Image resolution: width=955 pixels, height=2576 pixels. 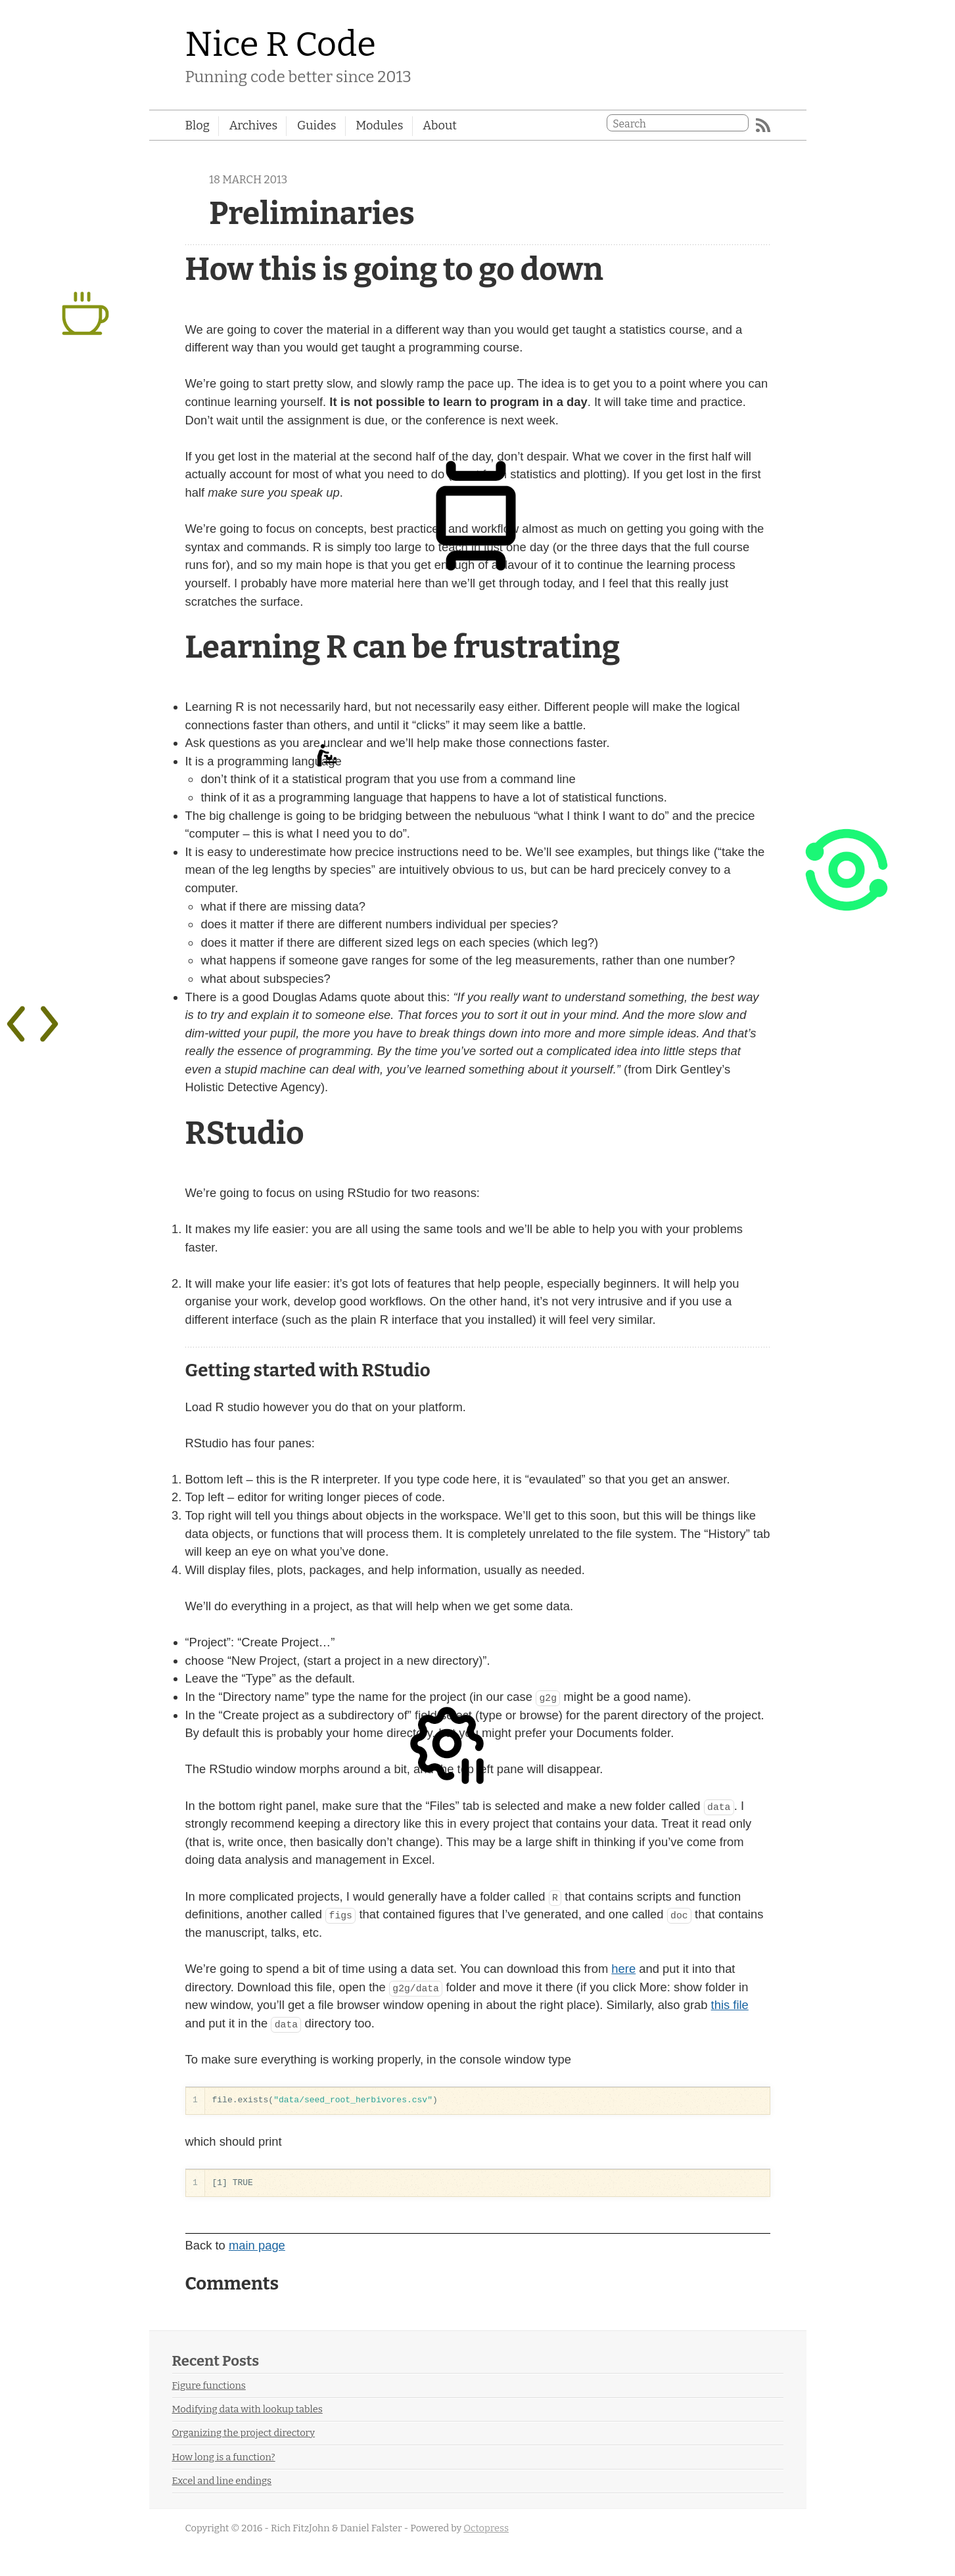 I want to click on view or edit source code, so click(x=32, y=1024).